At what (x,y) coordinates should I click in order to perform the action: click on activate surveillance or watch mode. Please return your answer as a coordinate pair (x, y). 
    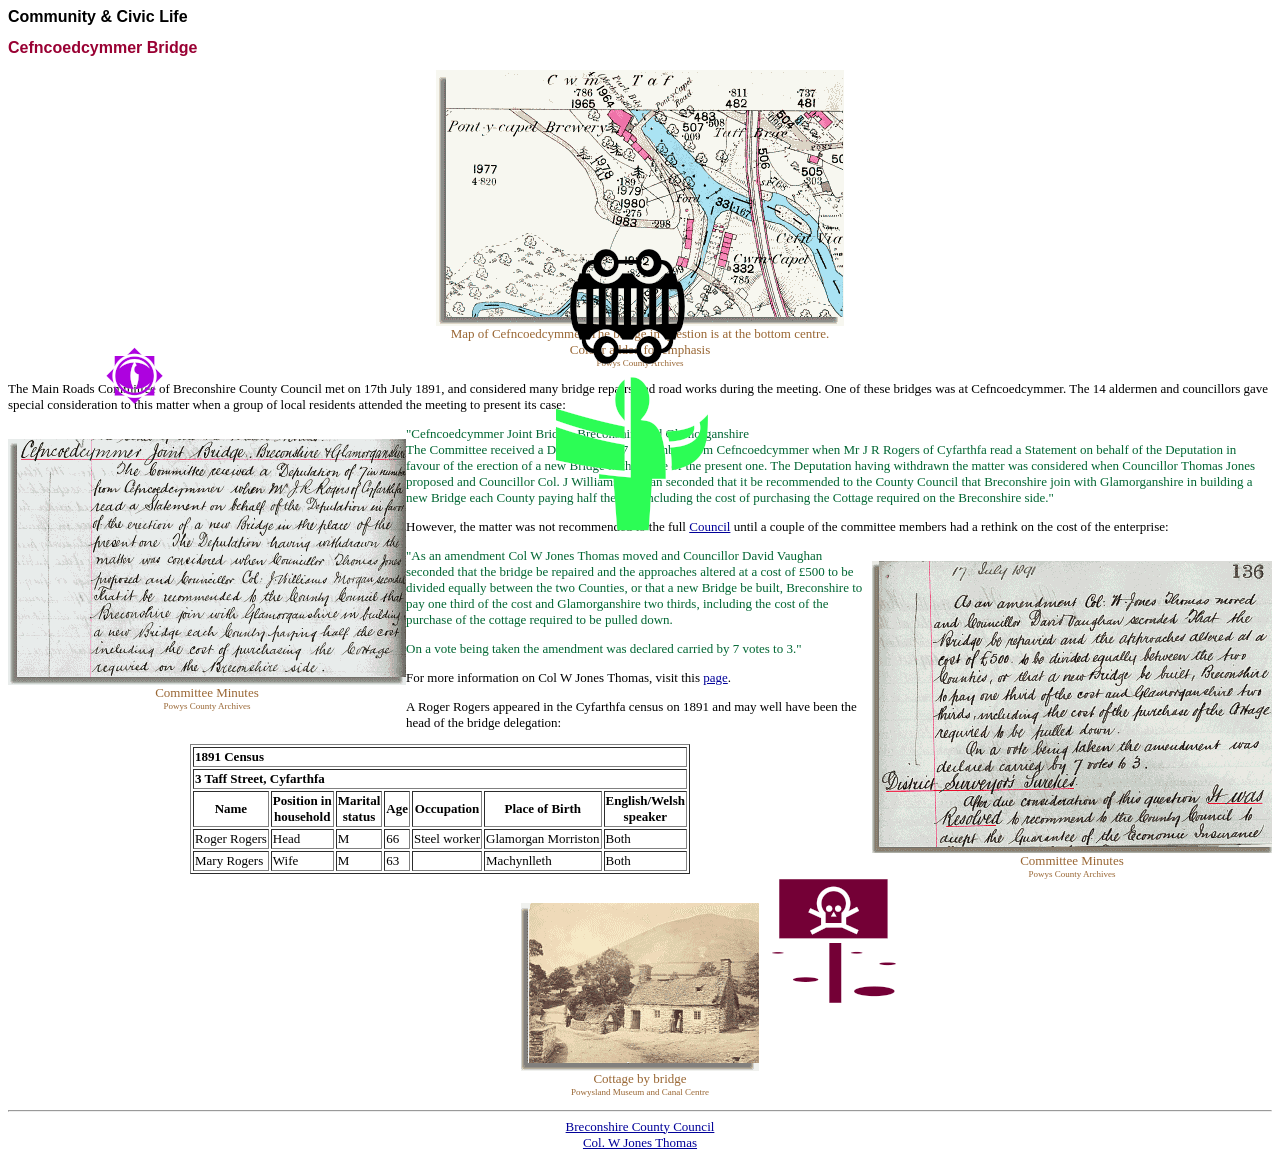
    Looking at the image, I should click on (134, 375).